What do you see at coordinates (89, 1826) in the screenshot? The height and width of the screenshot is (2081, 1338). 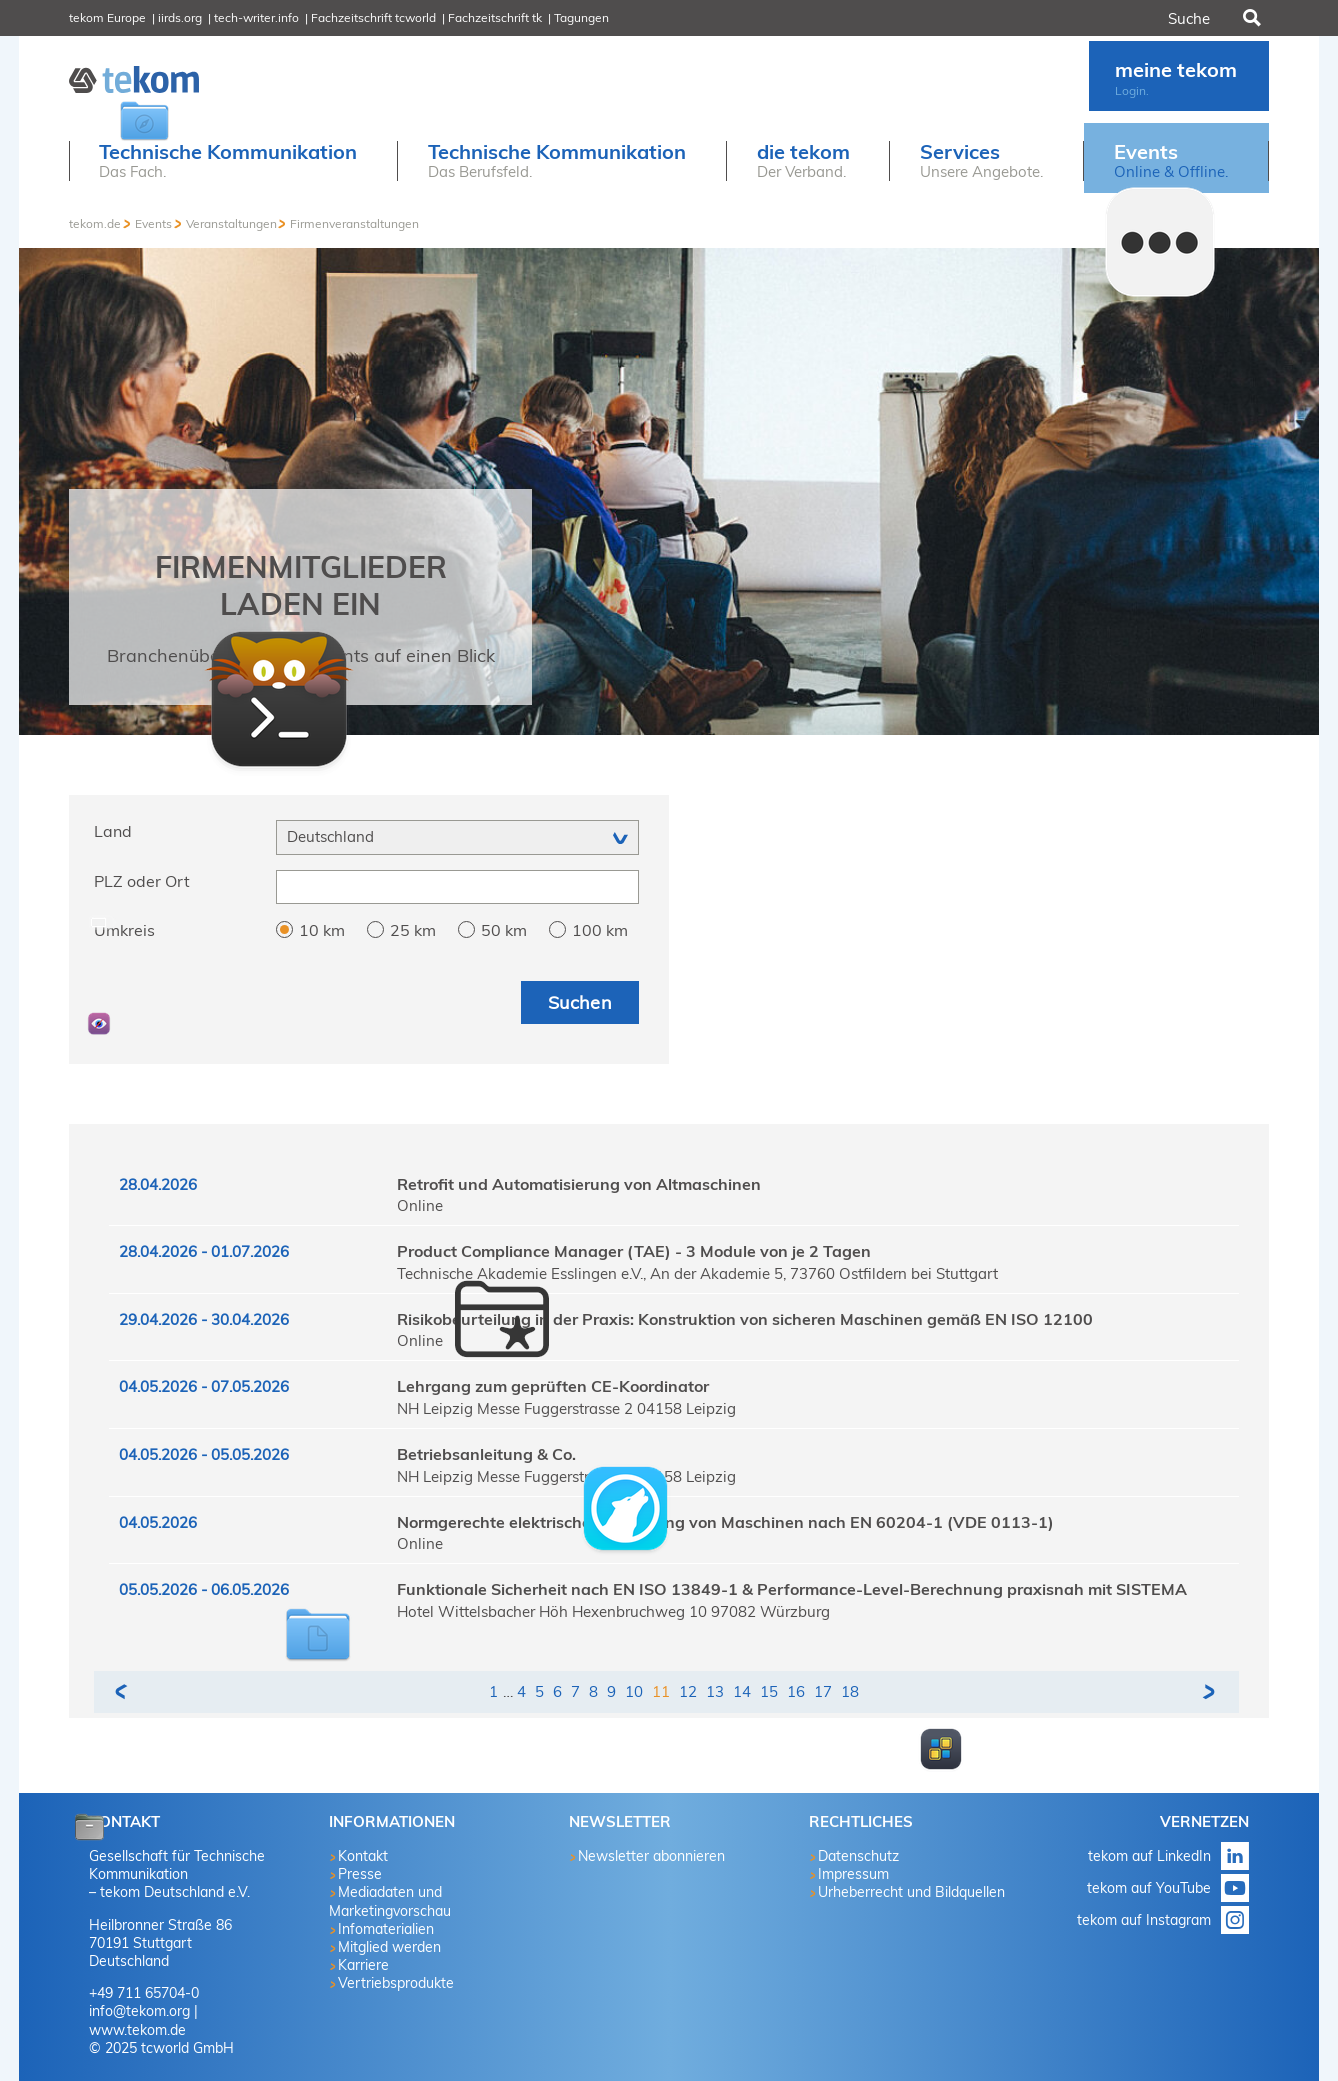 I see `open file manager application` at bounding box center [89, 1826].